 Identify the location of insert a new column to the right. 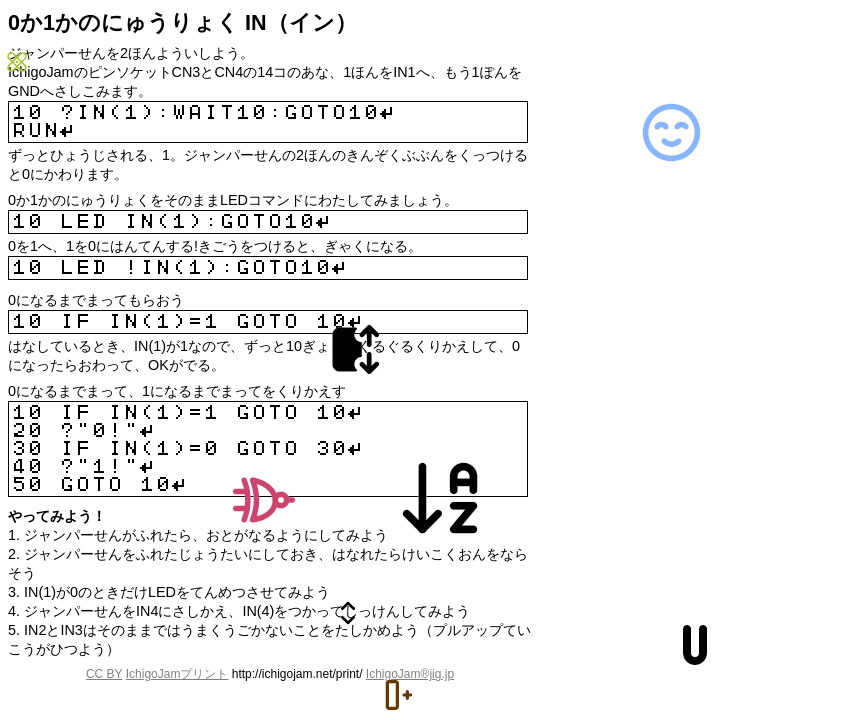
(399, 695).